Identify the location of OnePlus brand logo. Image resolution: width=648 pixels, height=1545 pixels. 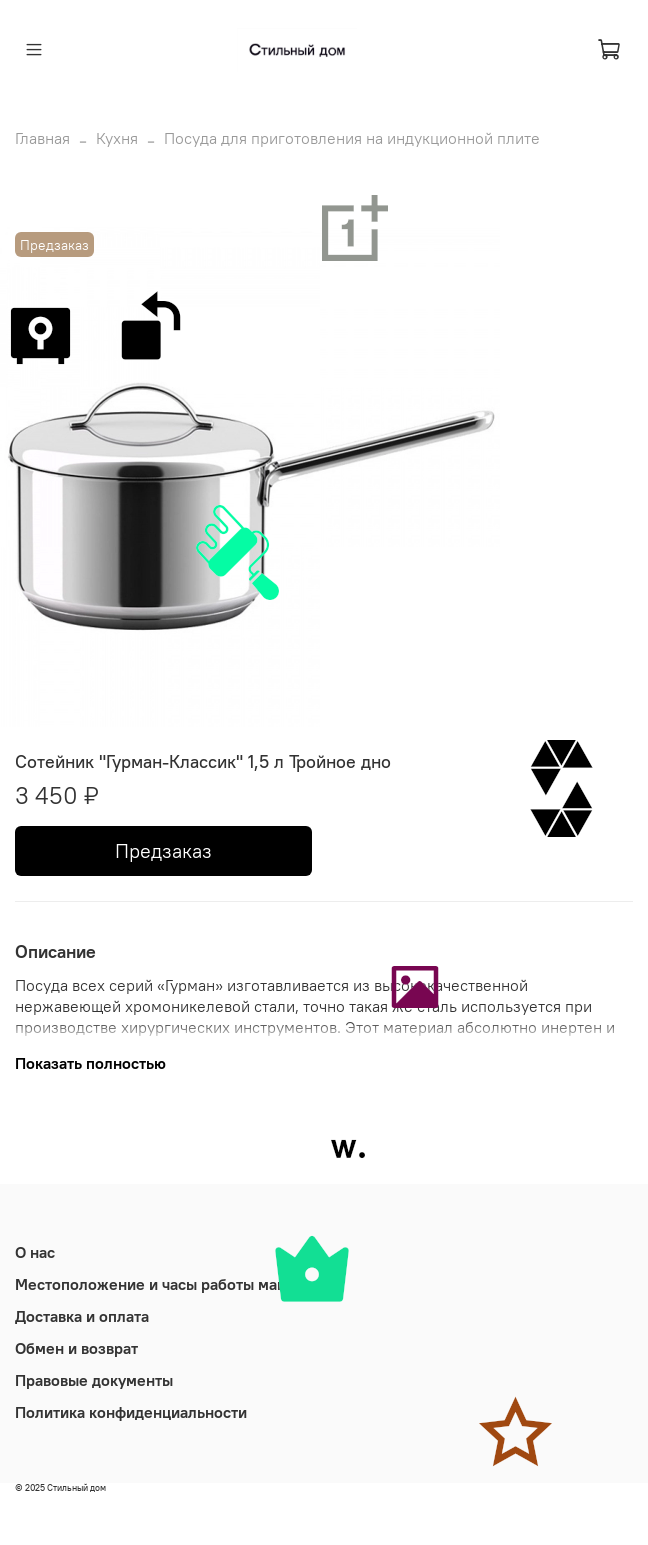
(355, 228).